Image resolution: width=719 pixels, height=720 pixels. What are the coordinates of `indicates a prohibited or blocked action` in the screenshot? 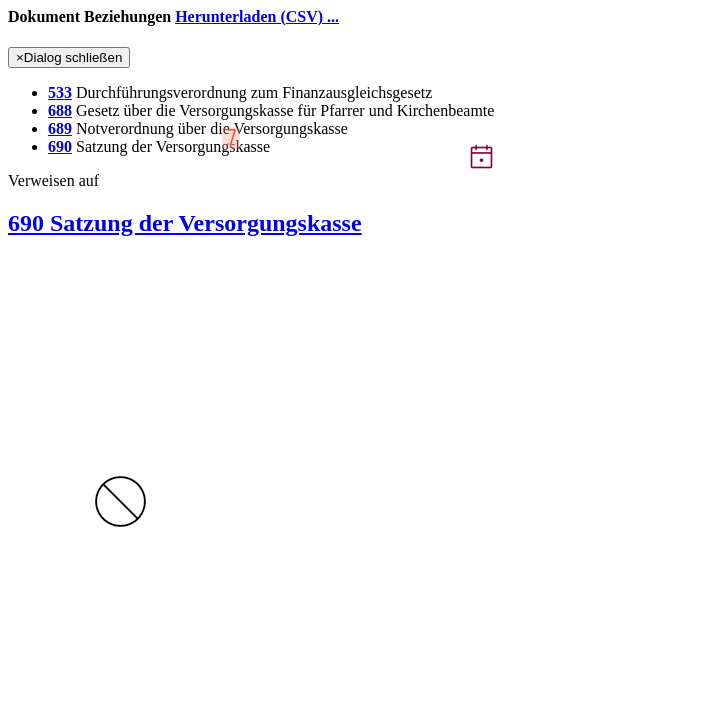 It's located at (120, 501).